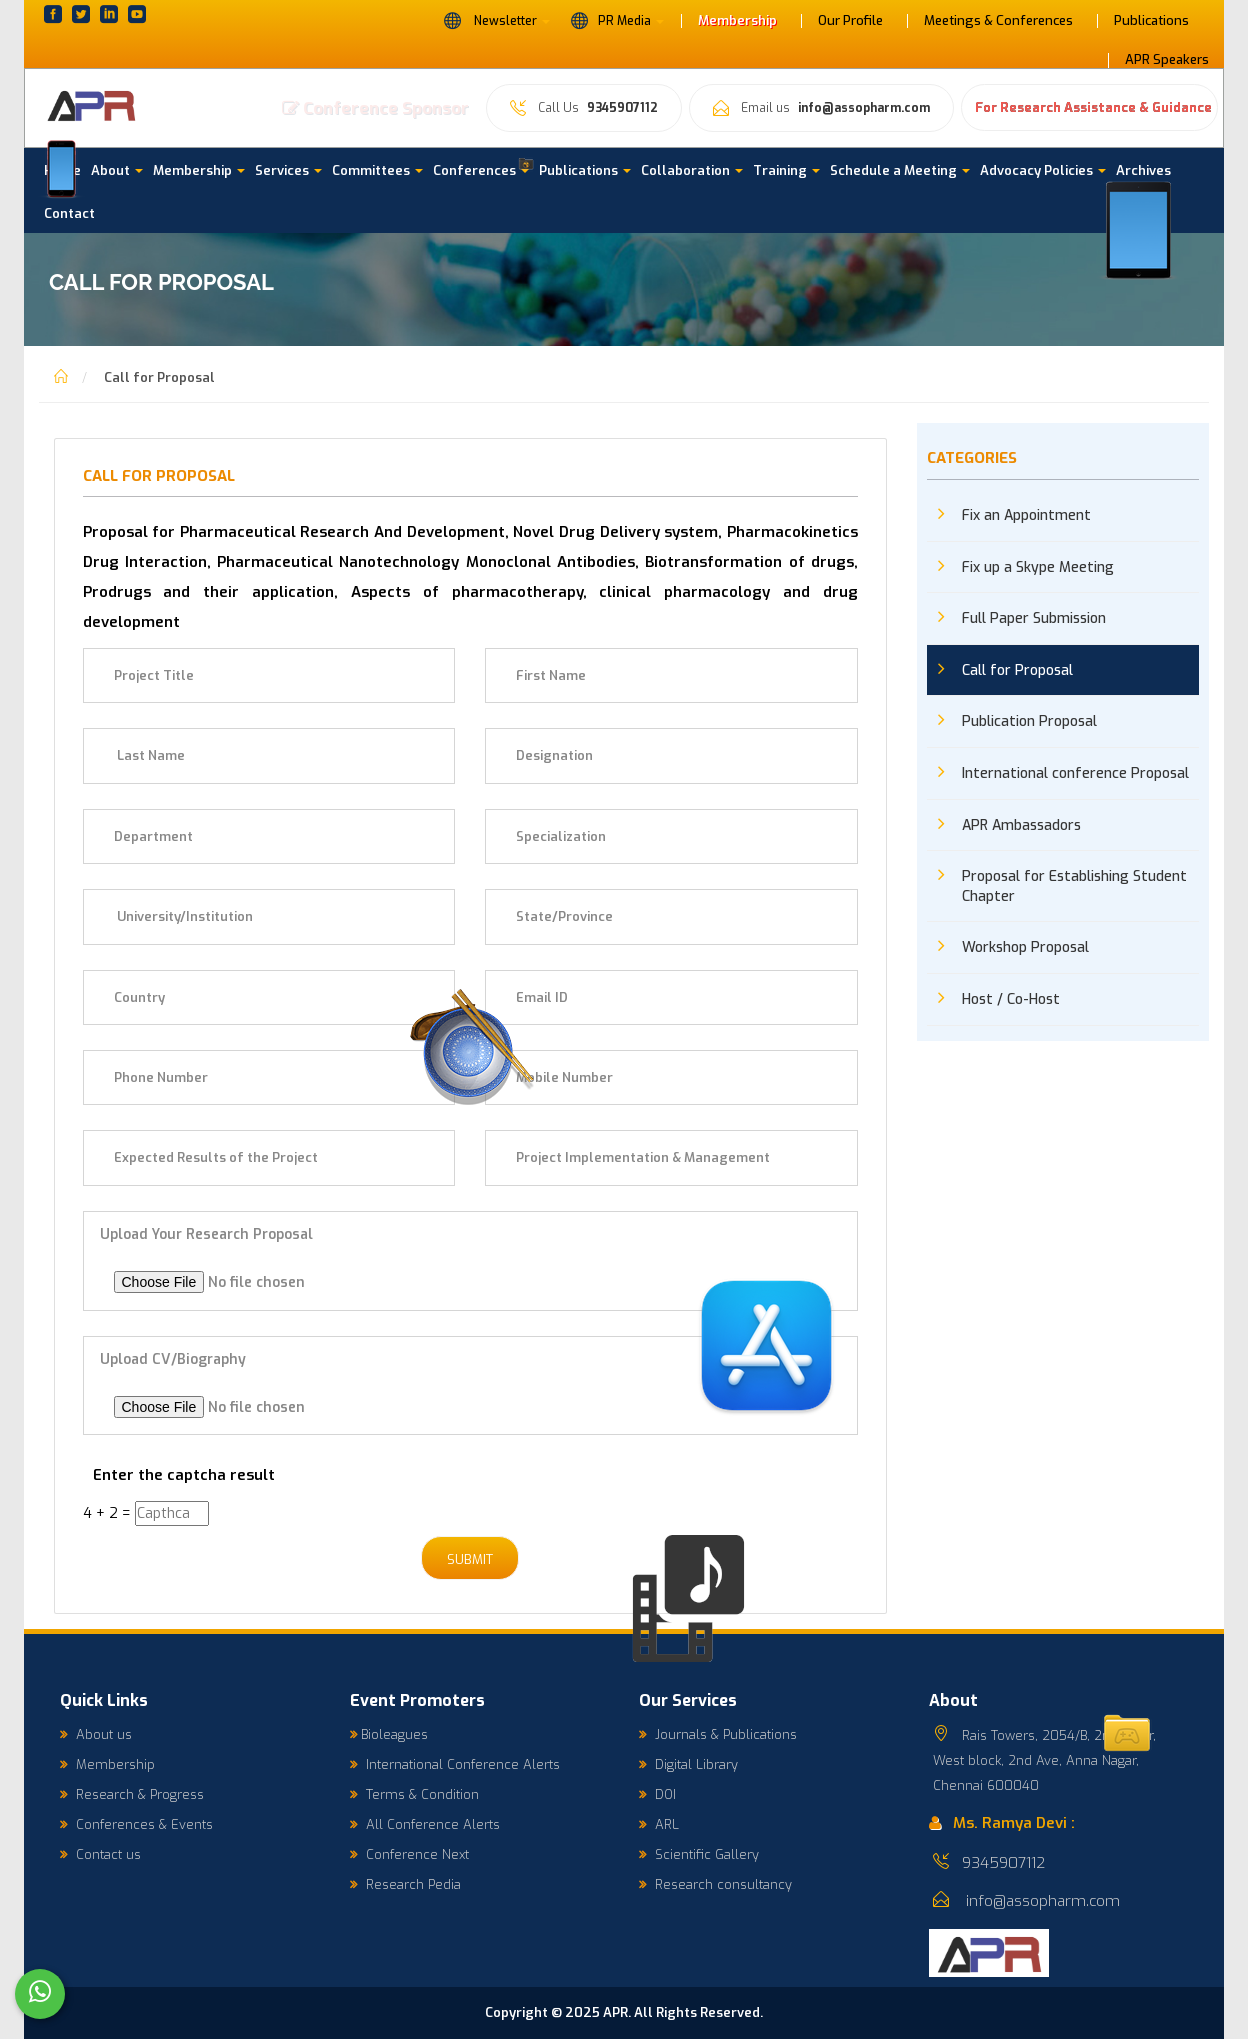 This screenshot has width=1248, height=2039. I want to click on access multimedia applications, so click(688, 1598).